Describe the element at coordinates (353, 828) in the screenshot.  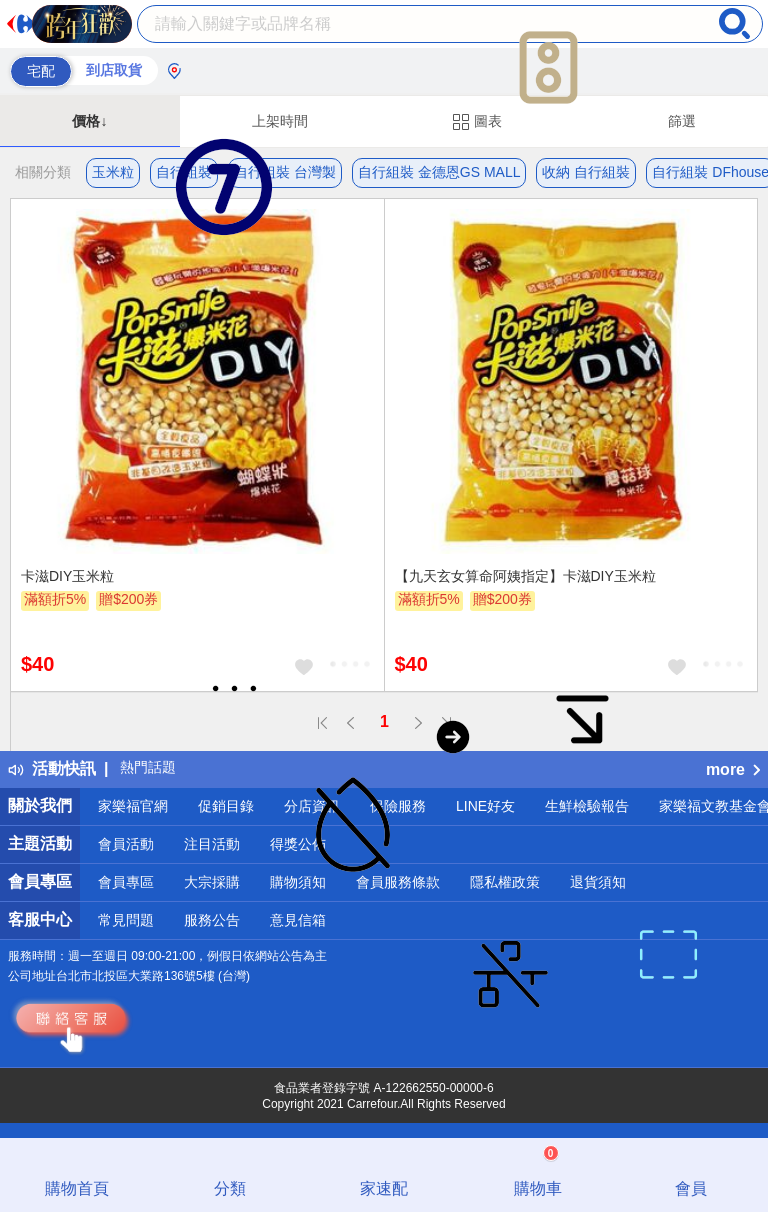
I see `disable water or liquid detection` at that location.